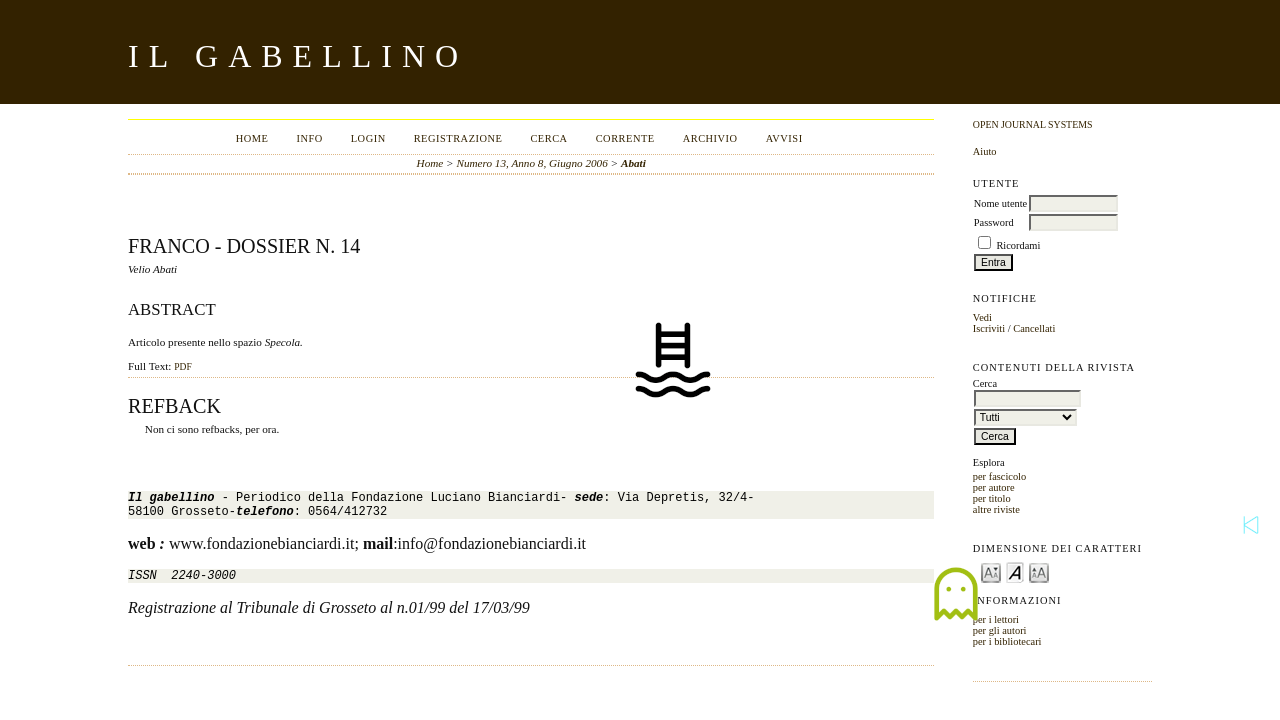 The width and height of the screenshot is (1280, 720). Describe the element at coordinates (1251, 525) in the screenshot. I see `skip to previous track` at that location.